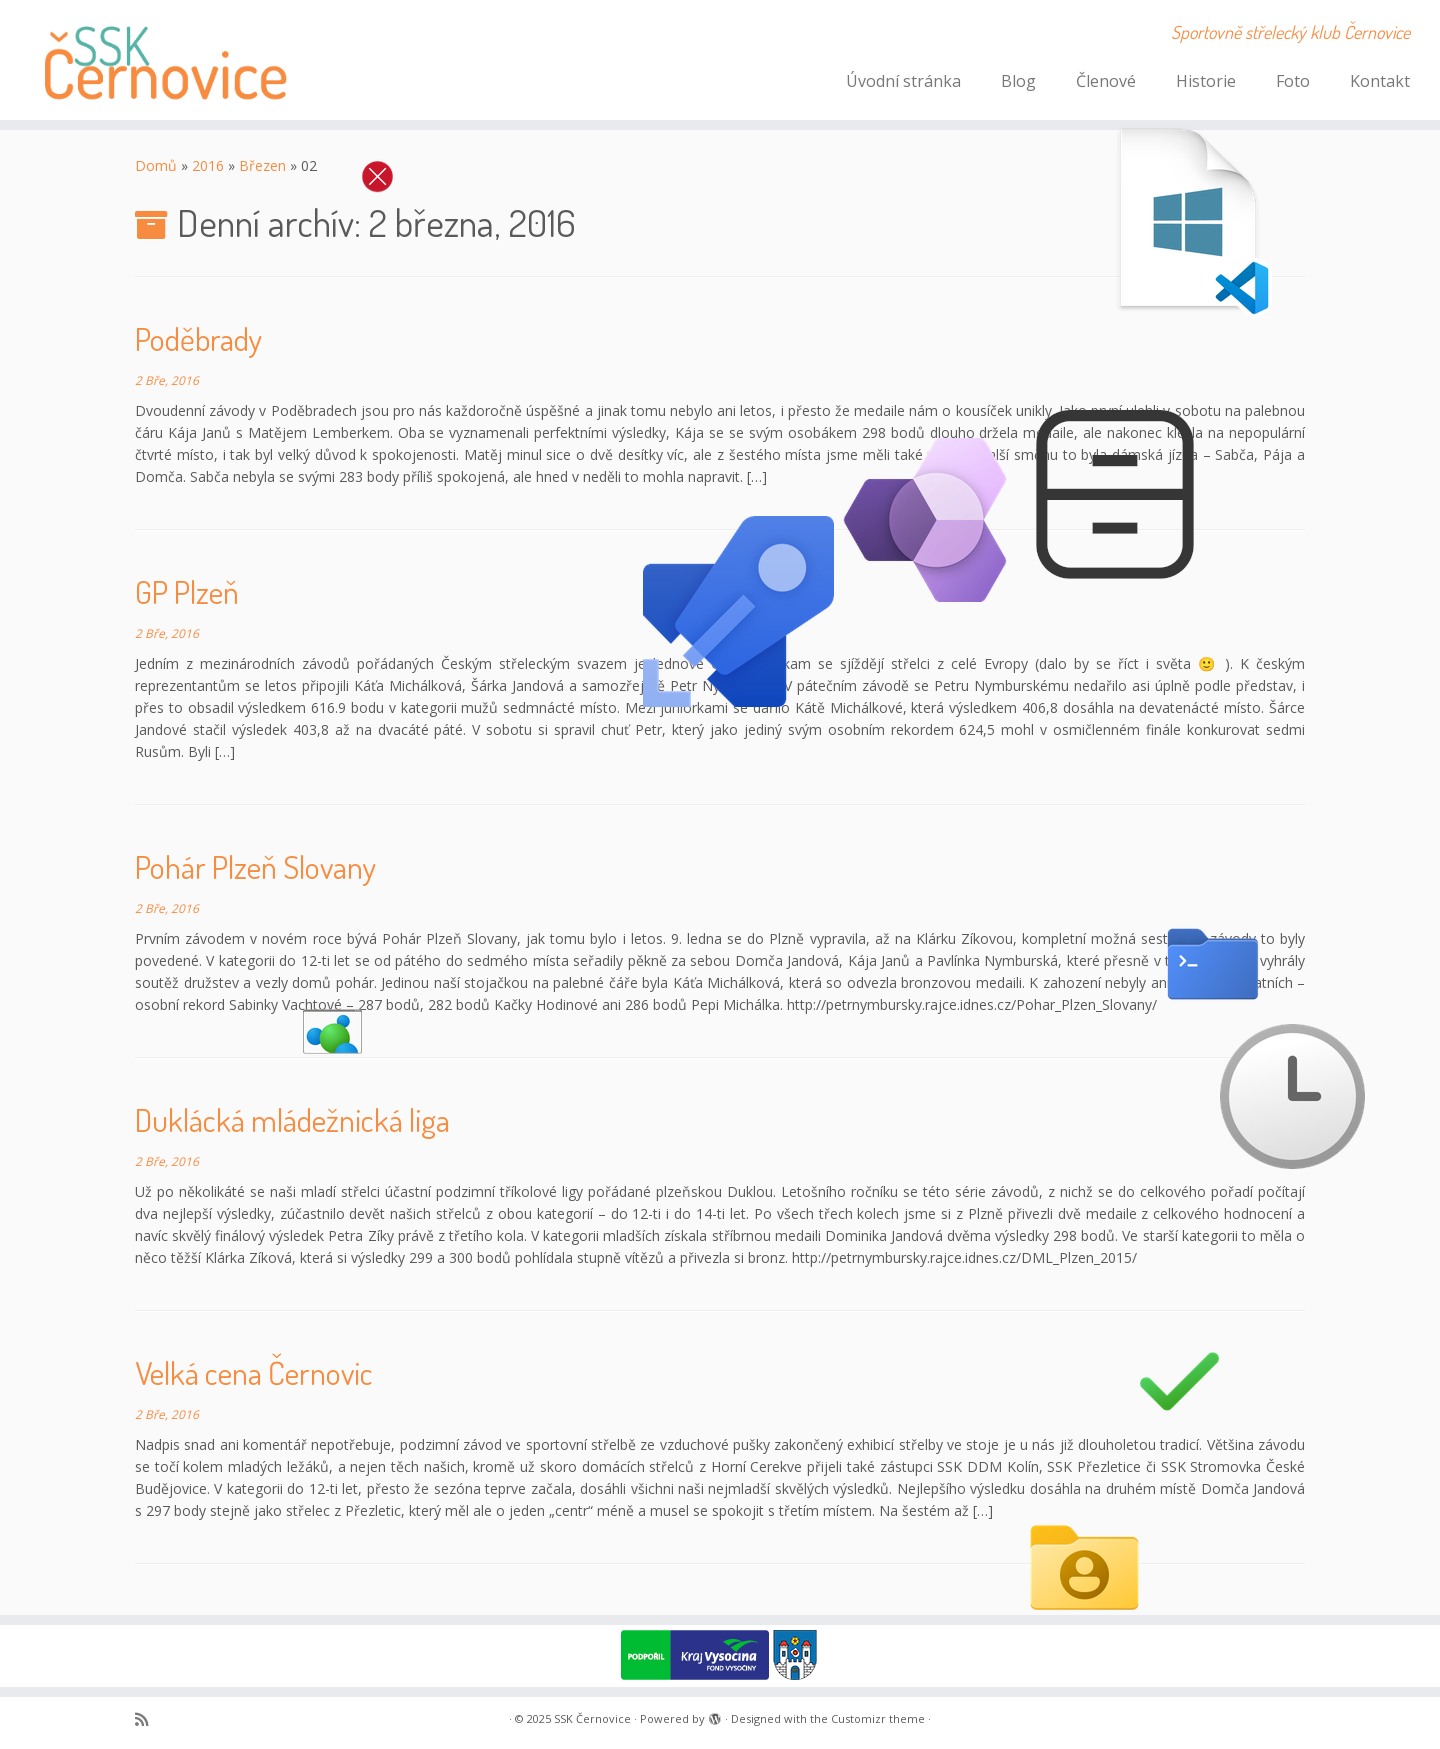  I want to click on open a batch file in Visual Studio Code, so click(1188, 222).